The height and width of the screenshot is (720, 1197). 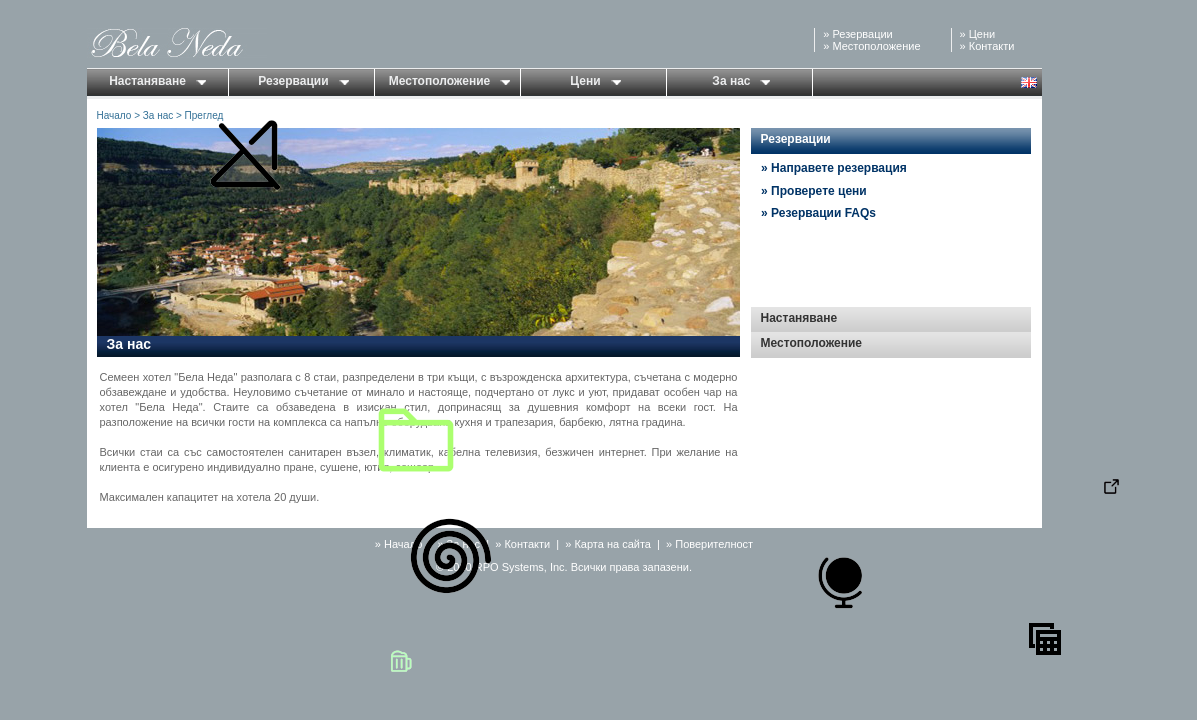 What do you see at coordinates (1045, 639) in the screenshot?
I see `switch to table or grid view` at bounding box center [1045, 639].